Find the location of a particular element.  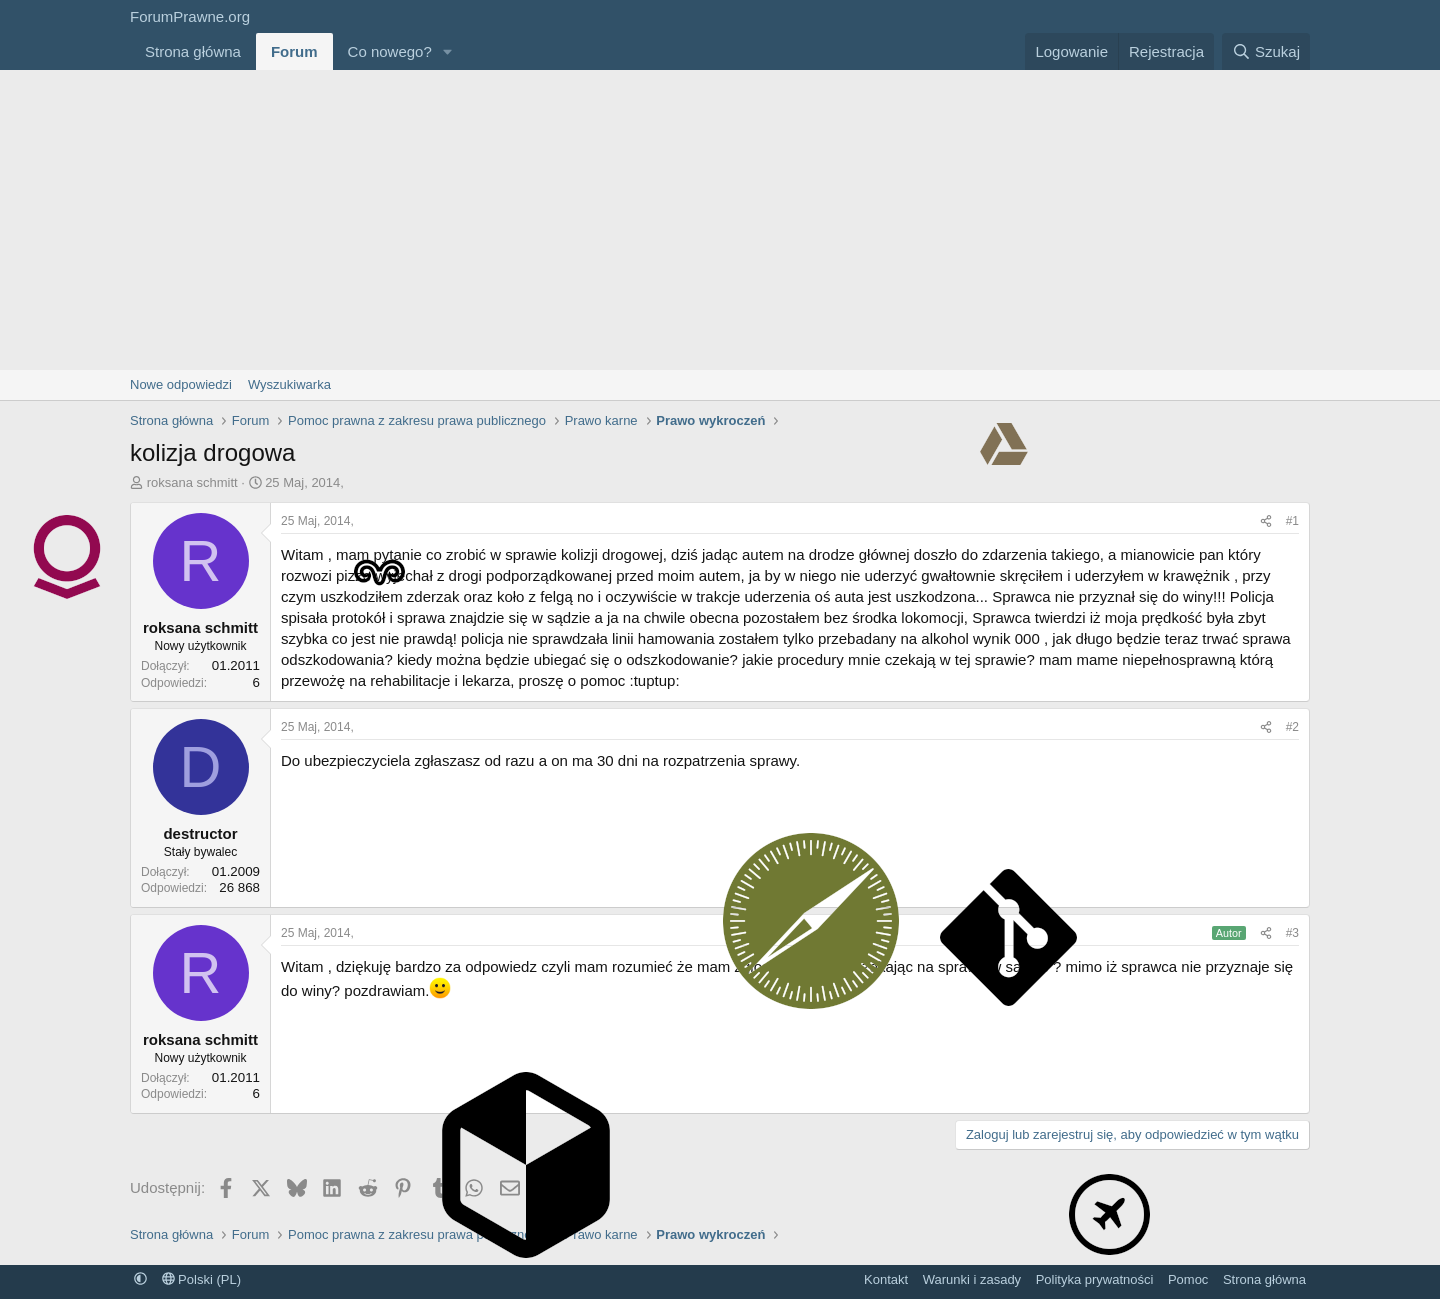

koç holding company logo is located at coordinates (379, 572).